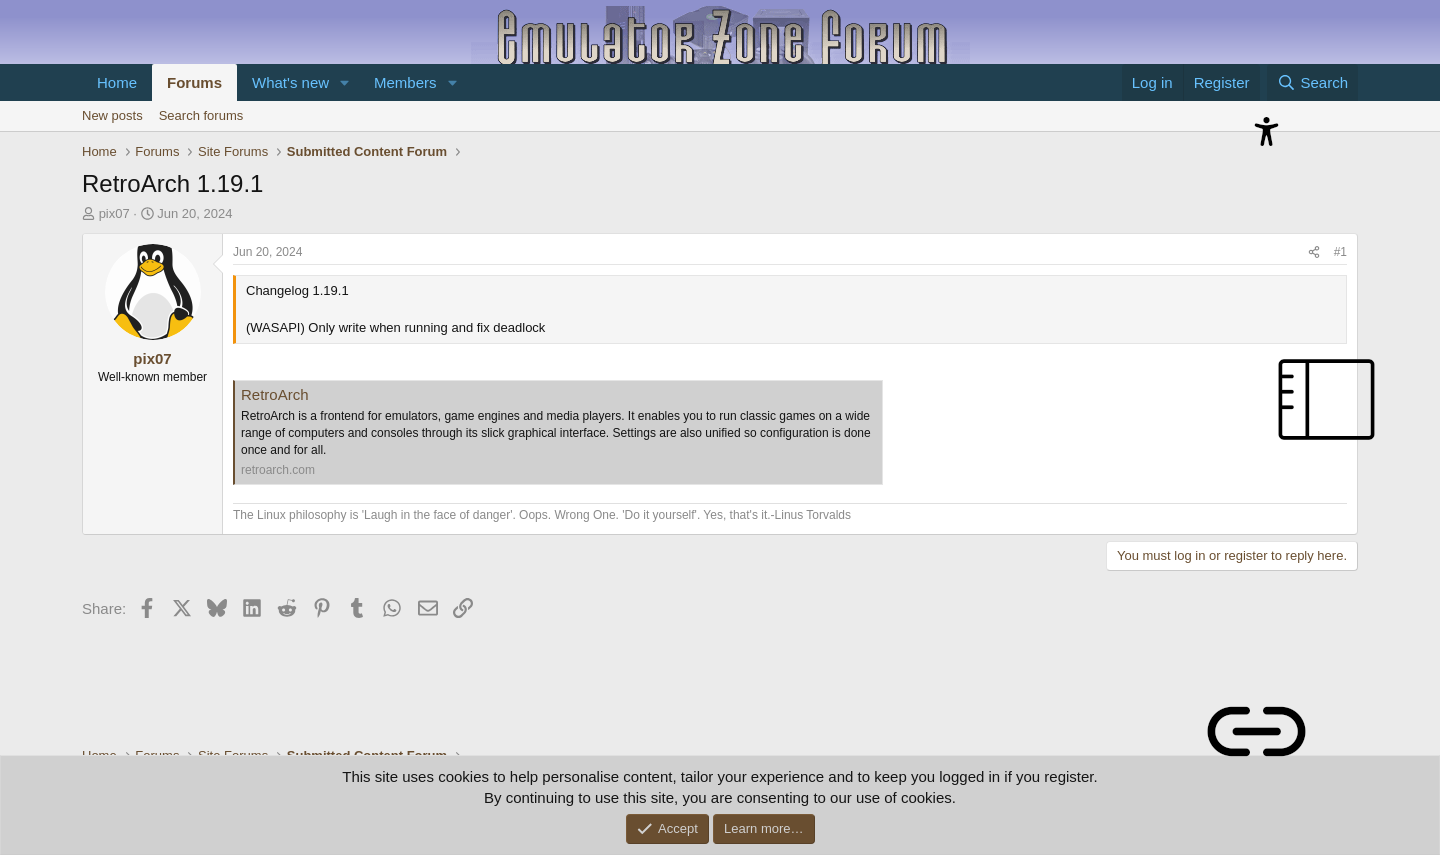 The width and height of the screenshot is (1440, 855). What do you see at coordinates (1256, 731) in the screenshot?
I see `copy or share a link` at bounding box center [1256, 731].